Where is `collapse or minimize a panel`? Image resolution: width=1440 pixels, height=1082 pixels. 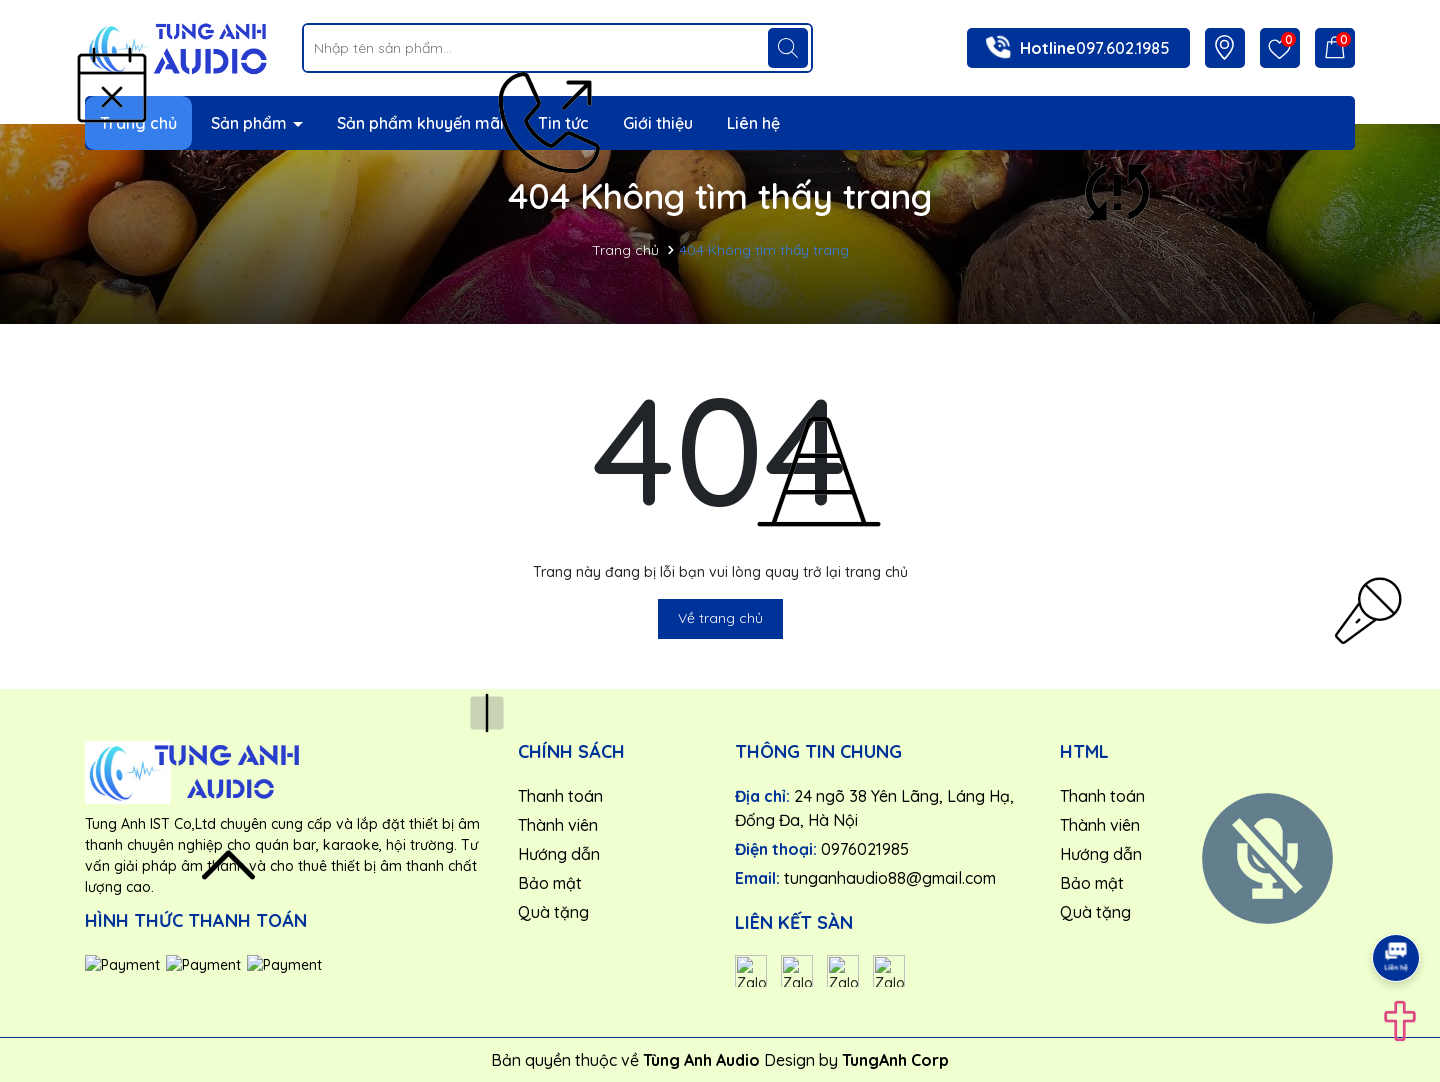 collapse or minimize a panel is located at coordinates (228, 879).